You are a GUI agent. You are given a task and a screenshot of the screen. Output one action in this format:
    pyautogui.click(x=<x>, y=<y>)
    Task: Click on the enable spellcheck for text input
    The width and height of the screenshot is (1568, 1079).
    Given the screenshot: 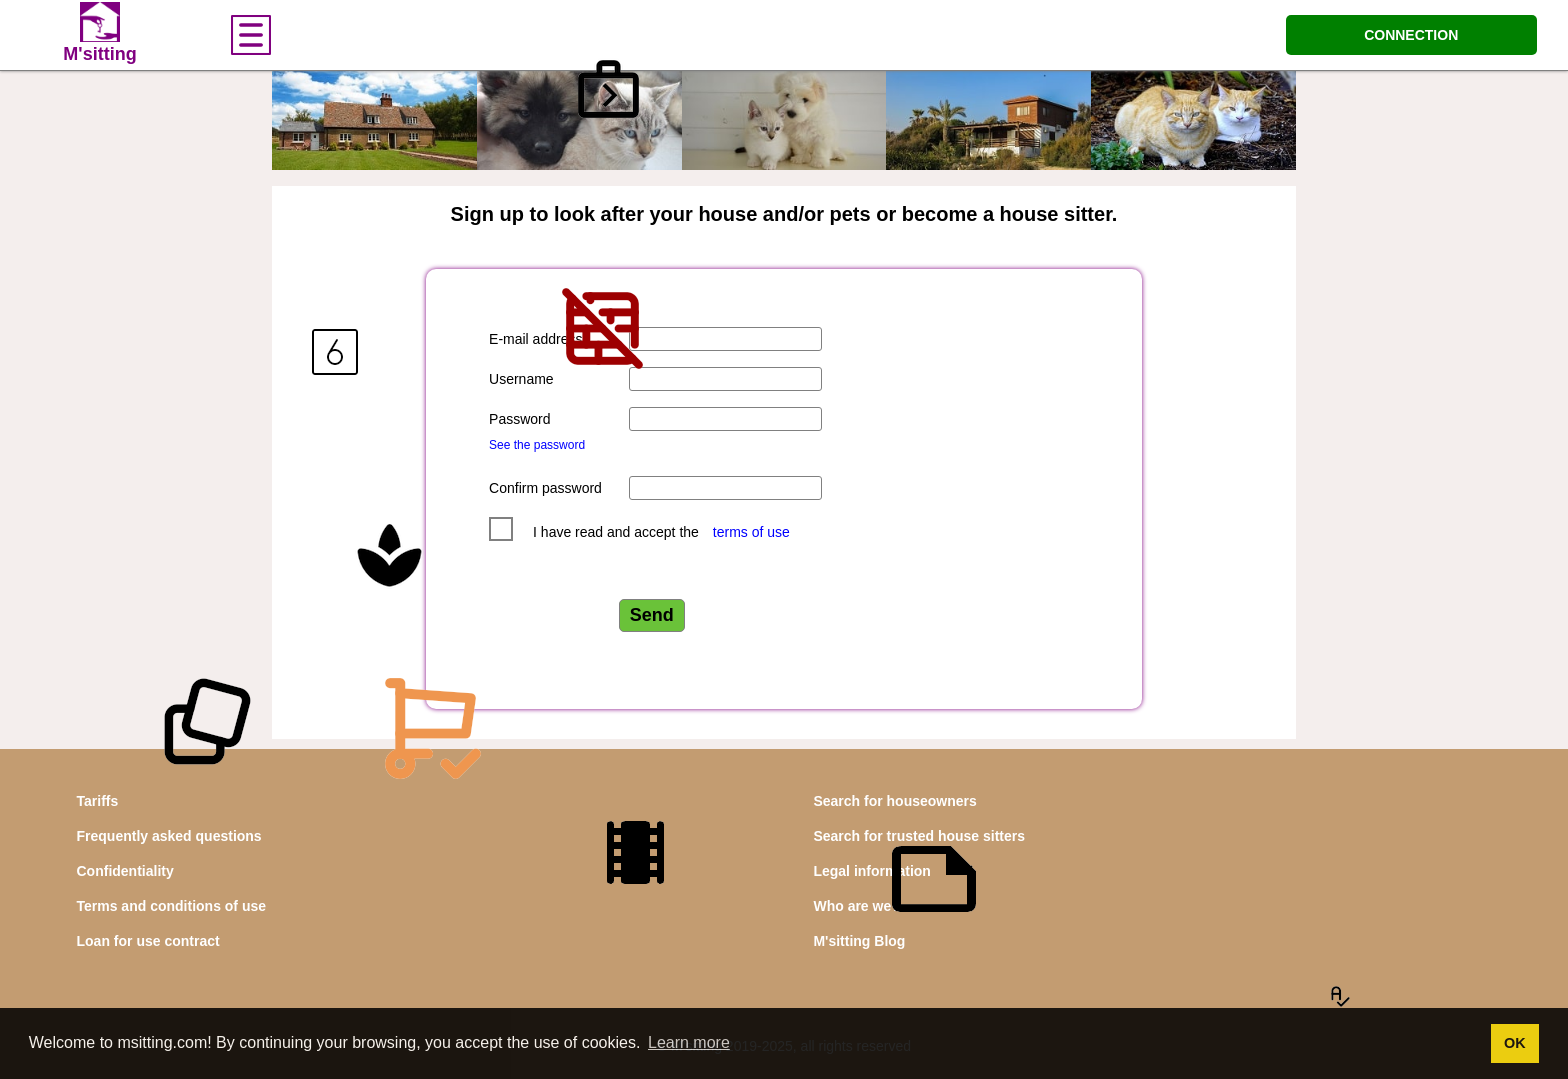 What is the action you would take?
    pyautogui.click(x=1340, y=996)
    